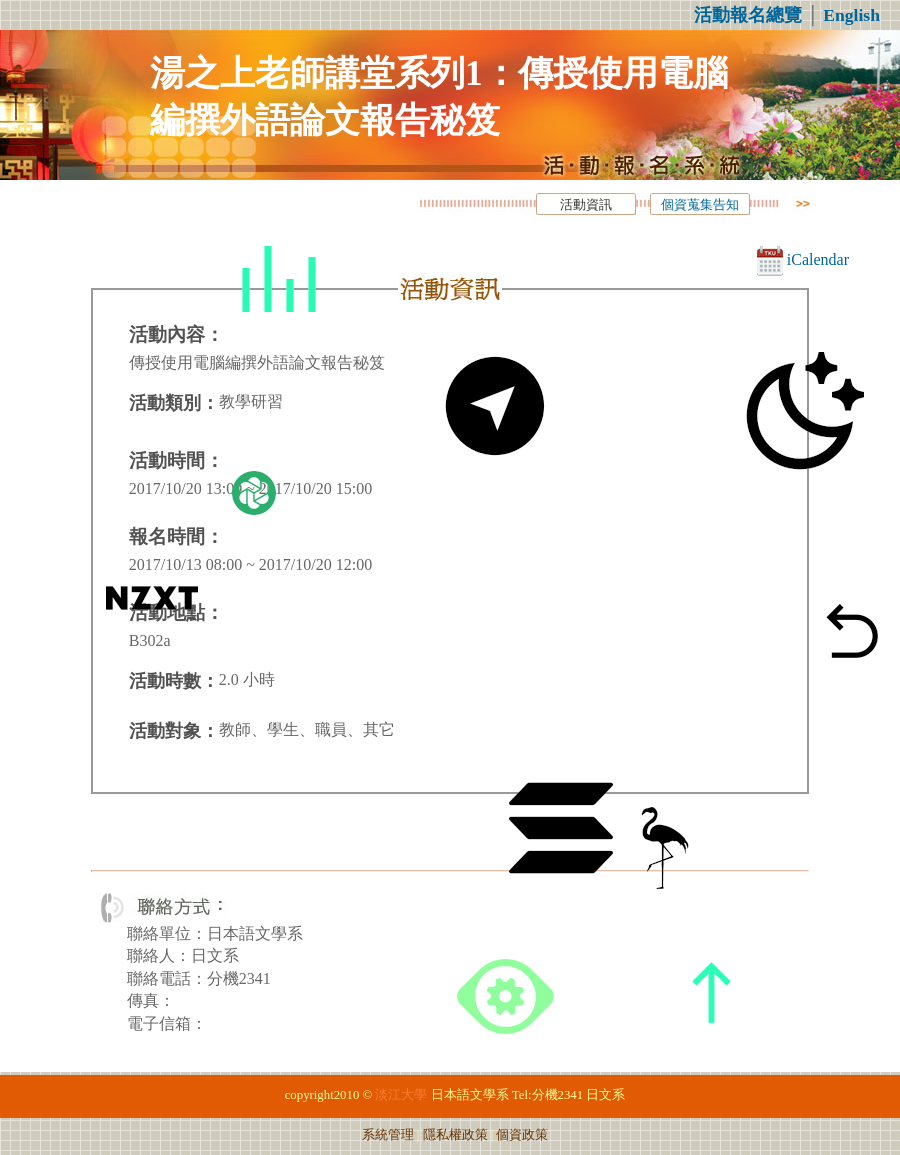 The height and width of the screenshot is (1155, 900). I want to click on chromatic logo, so click(254, 493).